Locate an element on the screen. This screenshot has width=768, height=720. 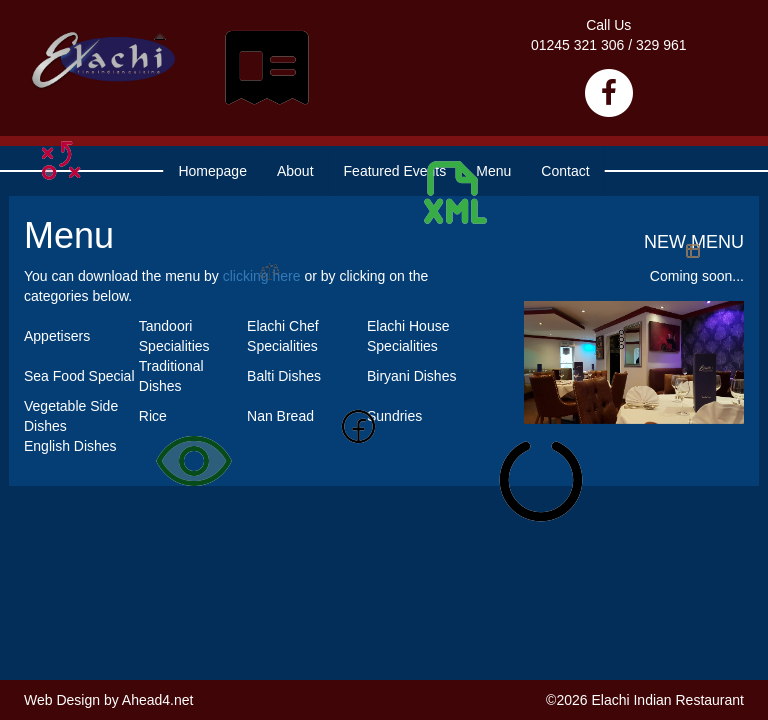
indicates an xml file type is located at coordinates (452, 192).